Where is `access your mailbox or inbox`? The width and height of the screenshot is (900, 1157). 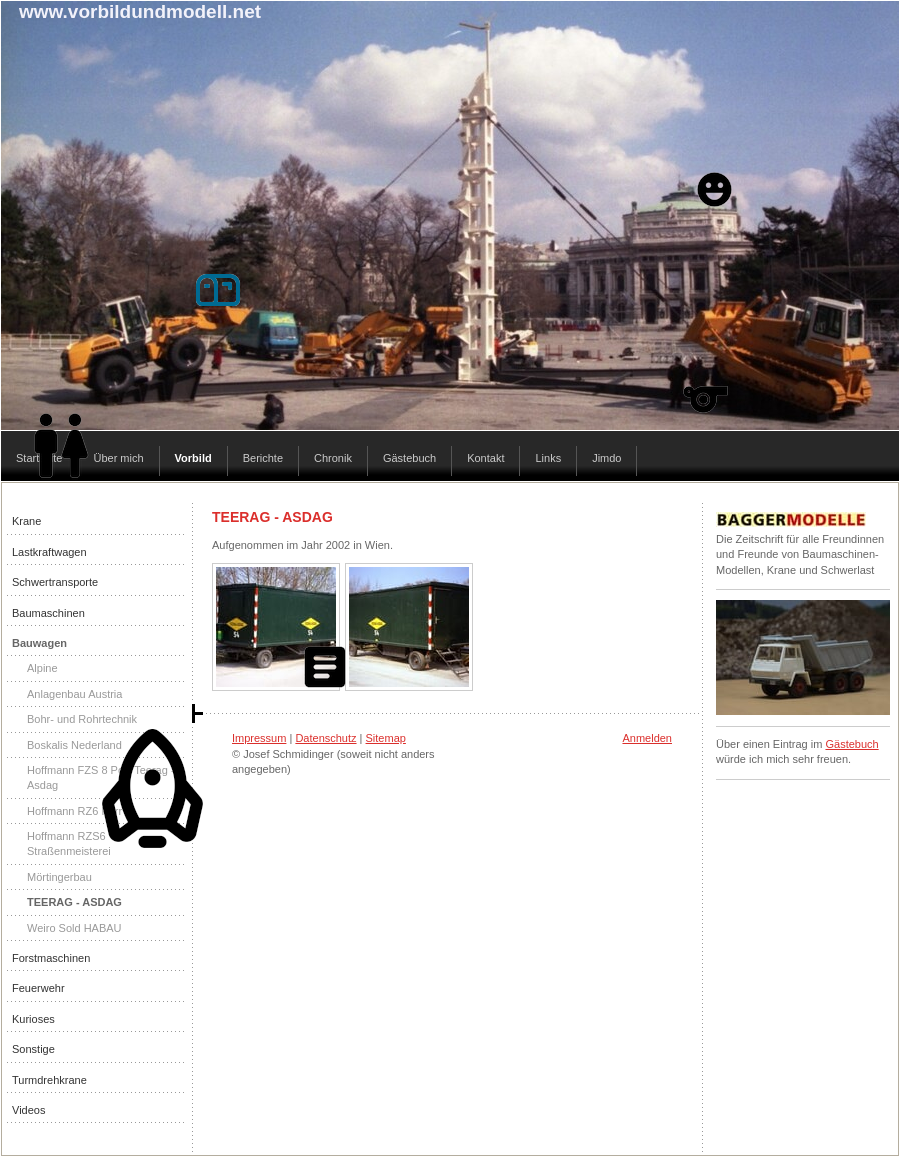
access your mailbox or inbox is located at coordinates (218, 290).